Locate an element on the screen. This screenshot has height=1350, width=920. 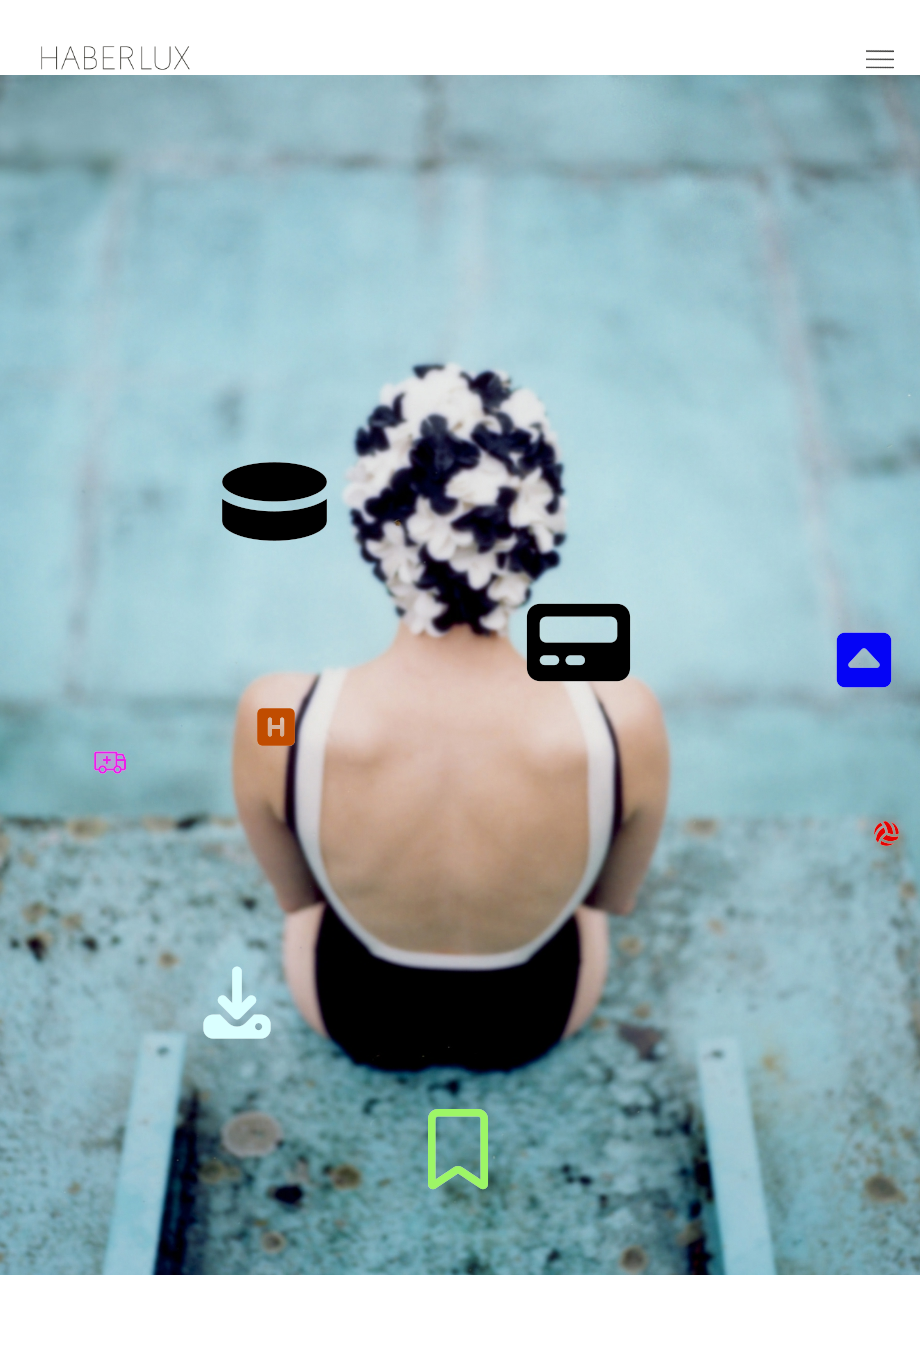
expand content or show more options is located at coordinates (864, 660).